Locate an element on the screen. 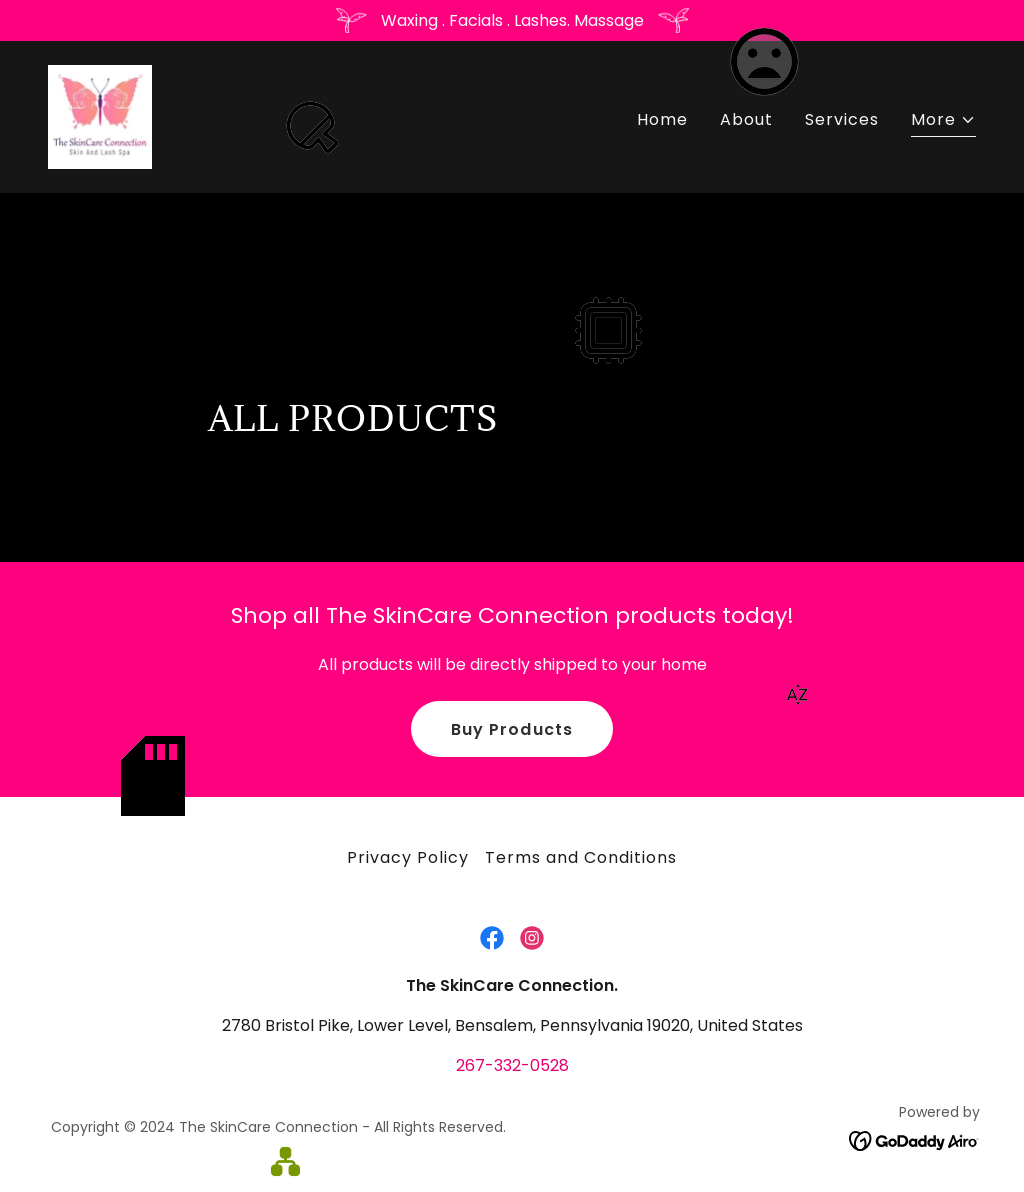  access table tennis or ping pong game is located at coordinates (311, 126).